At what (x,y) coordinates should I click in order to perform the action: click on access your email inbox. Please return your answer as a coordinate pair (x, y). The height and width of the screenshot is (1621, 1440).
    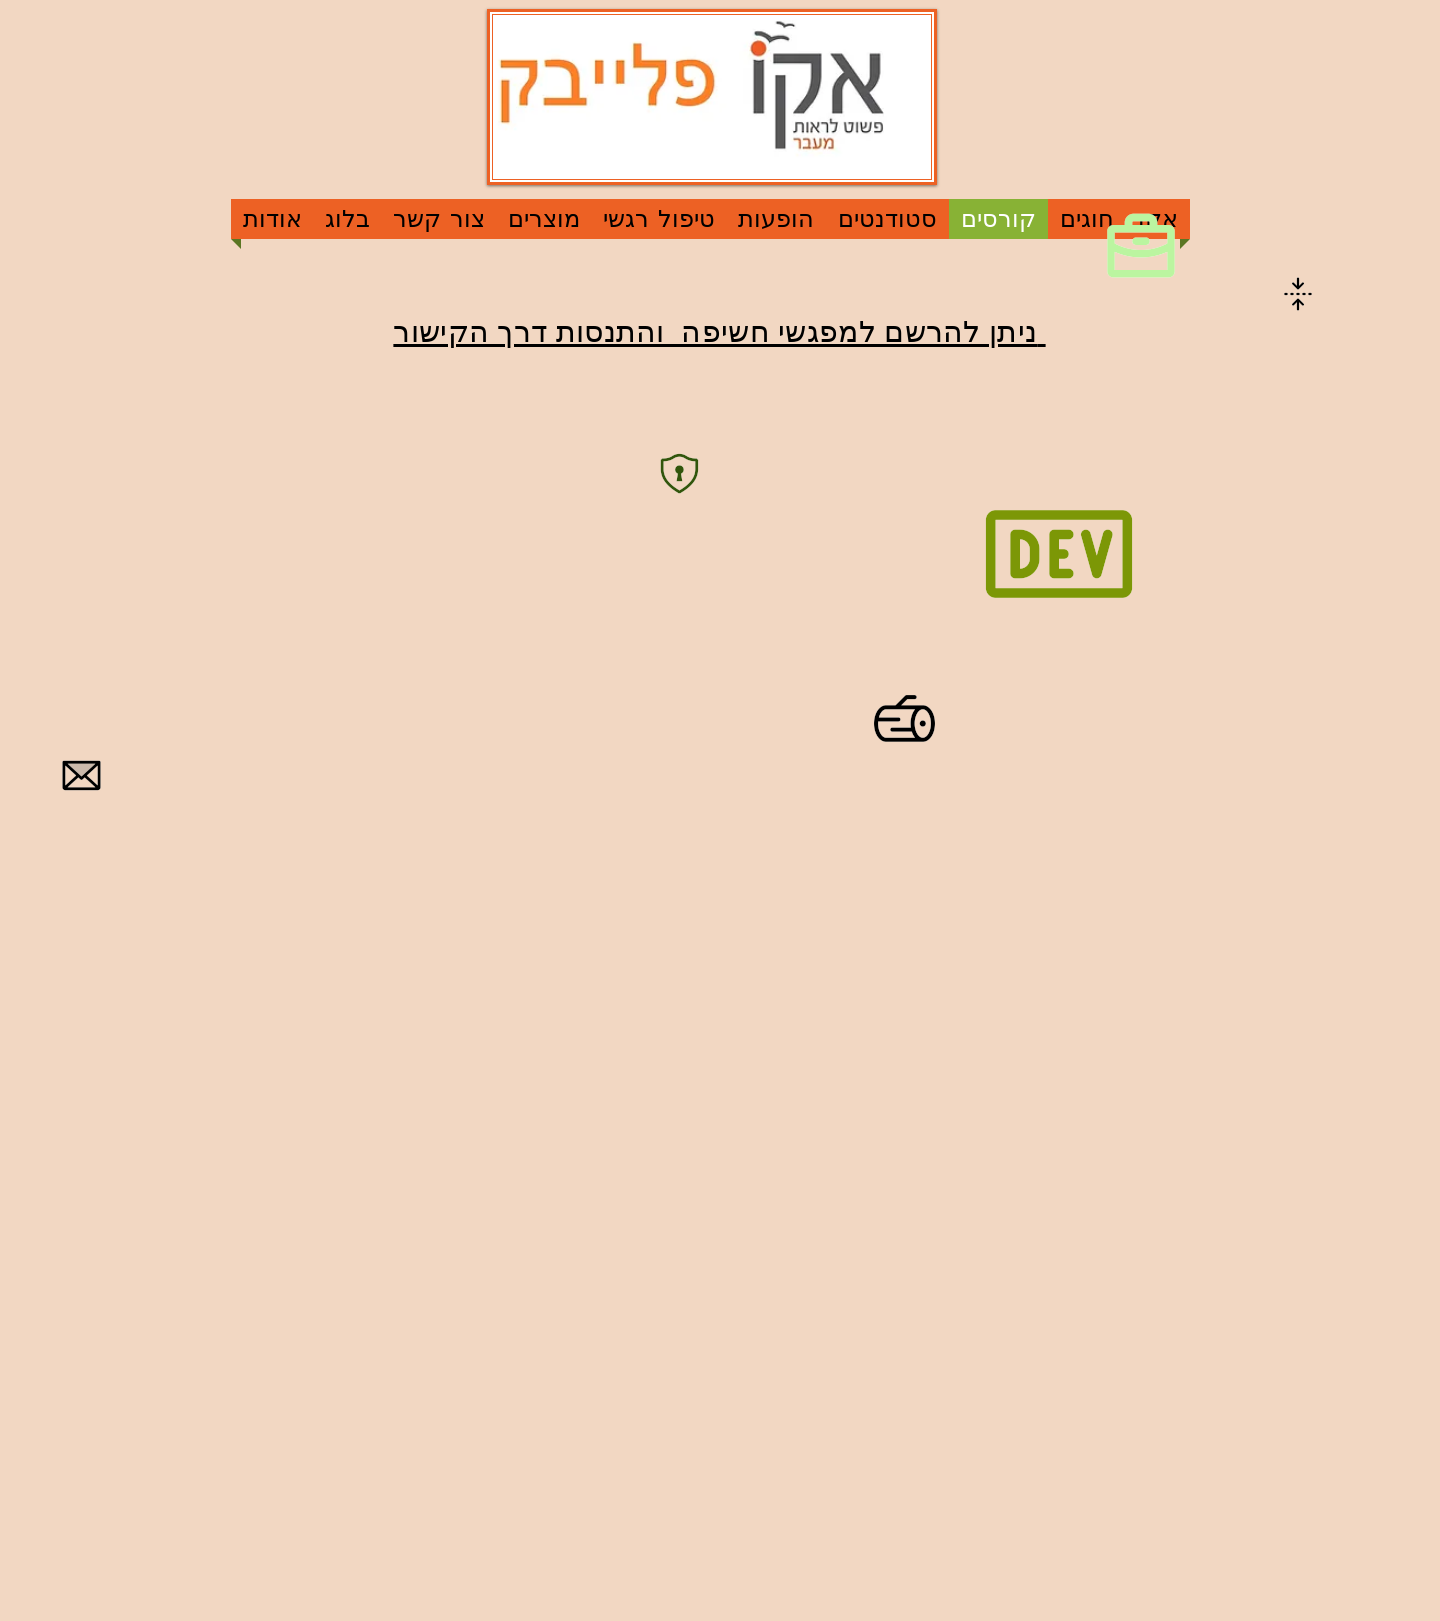
    Looking at the image, I should click on (81, 775).